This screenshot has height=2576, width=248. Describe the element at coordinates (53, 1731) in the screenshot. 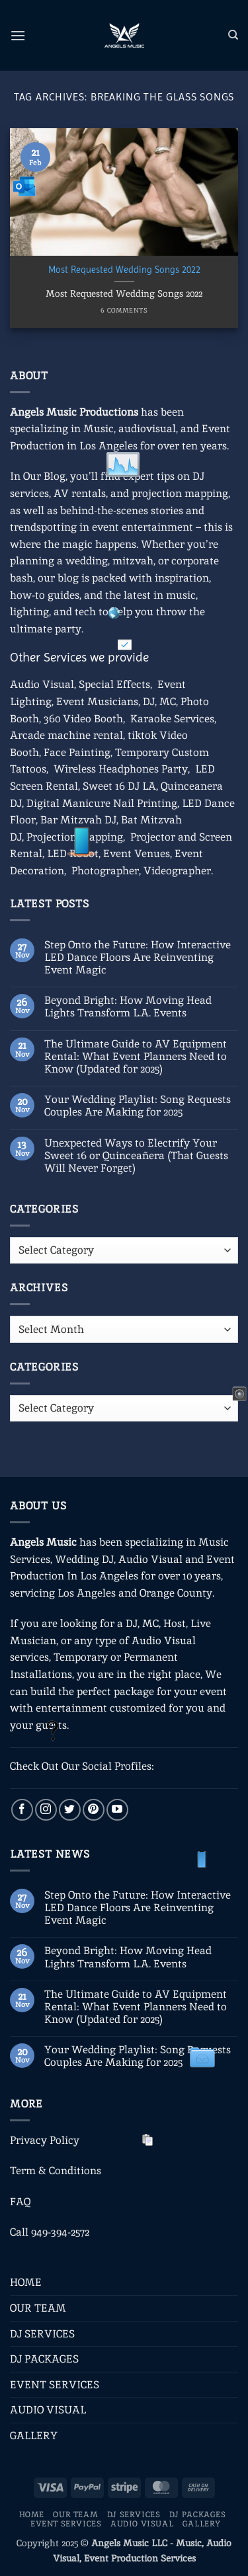

I see `access help documentation or support` at that location.